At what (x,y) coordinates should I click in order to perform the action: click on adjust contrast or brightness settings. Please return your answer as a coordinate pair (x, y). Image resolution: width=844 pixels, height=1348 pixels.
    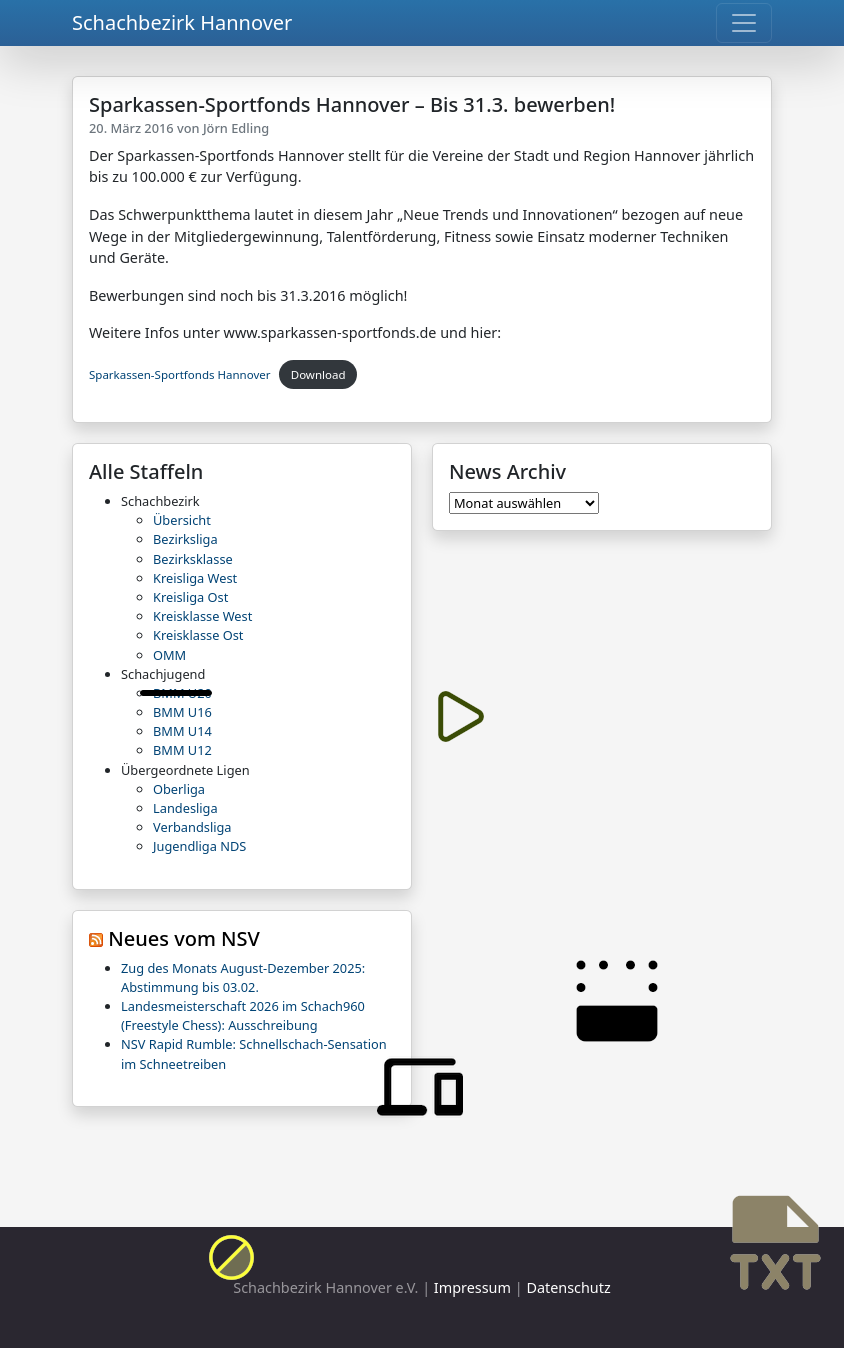
    Looking at the image, I should click on (231, 1257).